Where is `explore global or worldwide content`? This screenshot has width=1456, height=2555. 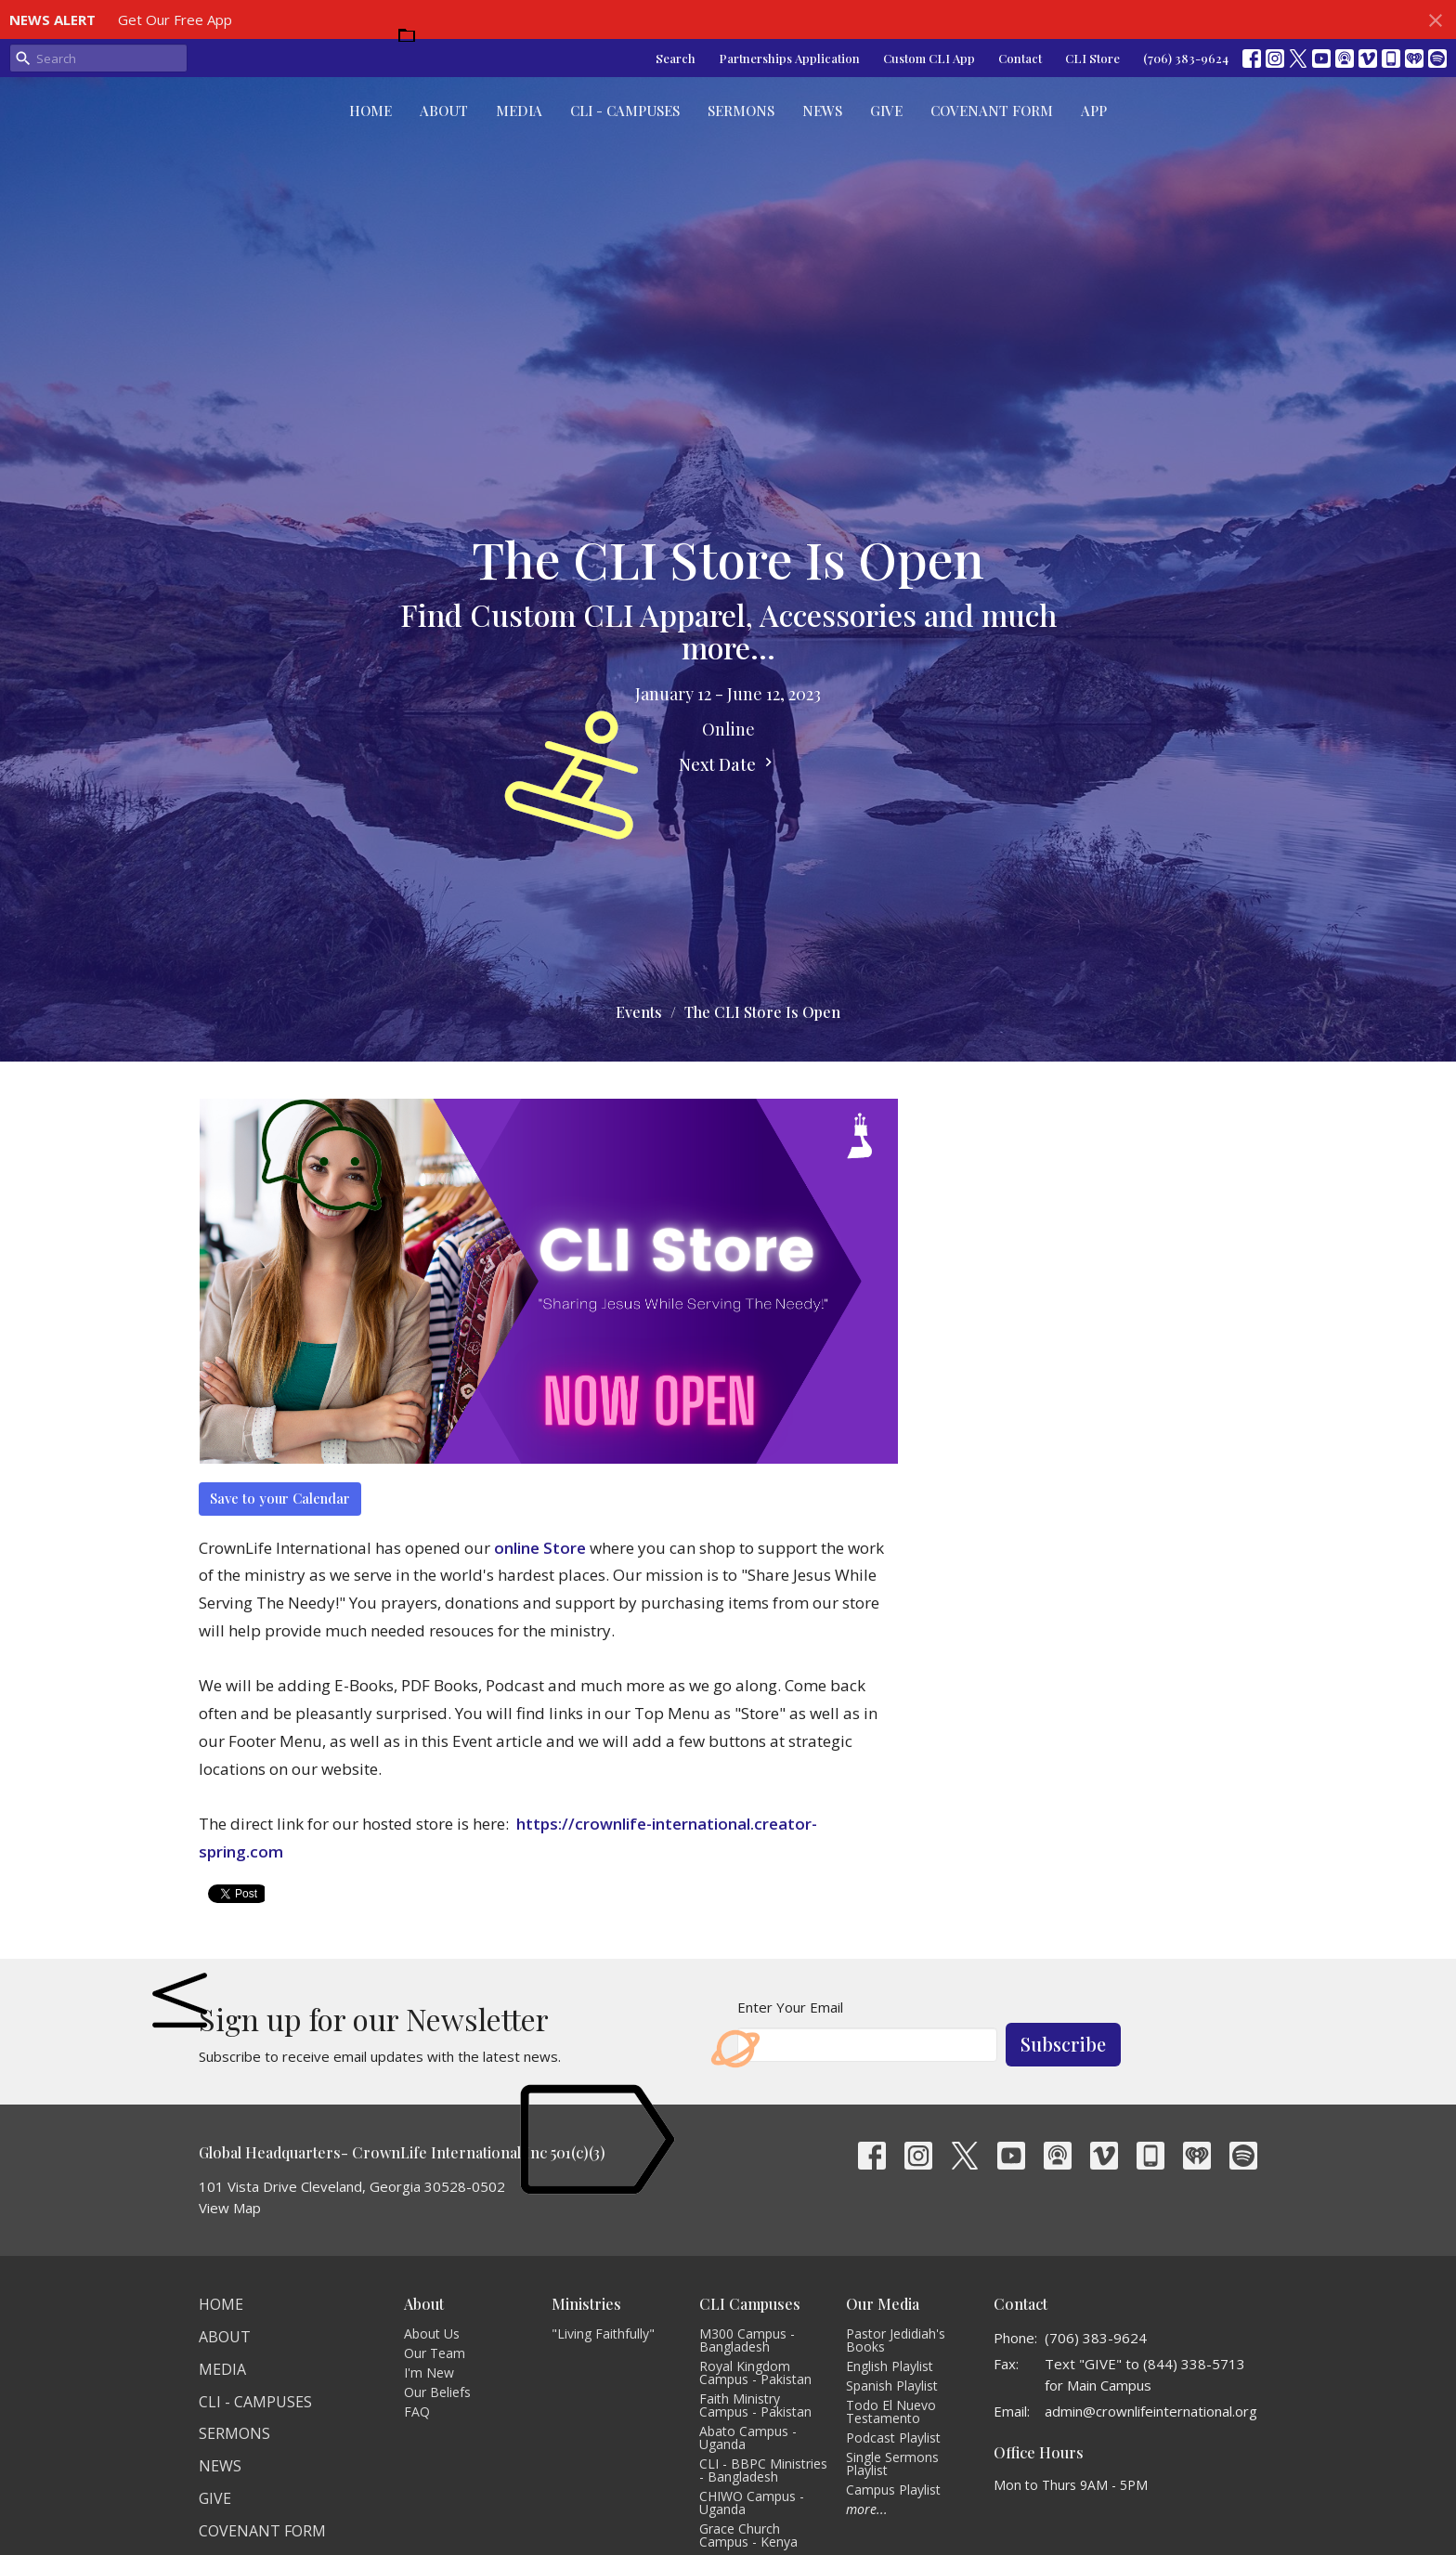
explore global or worldwide content is located at coordinates (735, 2049).